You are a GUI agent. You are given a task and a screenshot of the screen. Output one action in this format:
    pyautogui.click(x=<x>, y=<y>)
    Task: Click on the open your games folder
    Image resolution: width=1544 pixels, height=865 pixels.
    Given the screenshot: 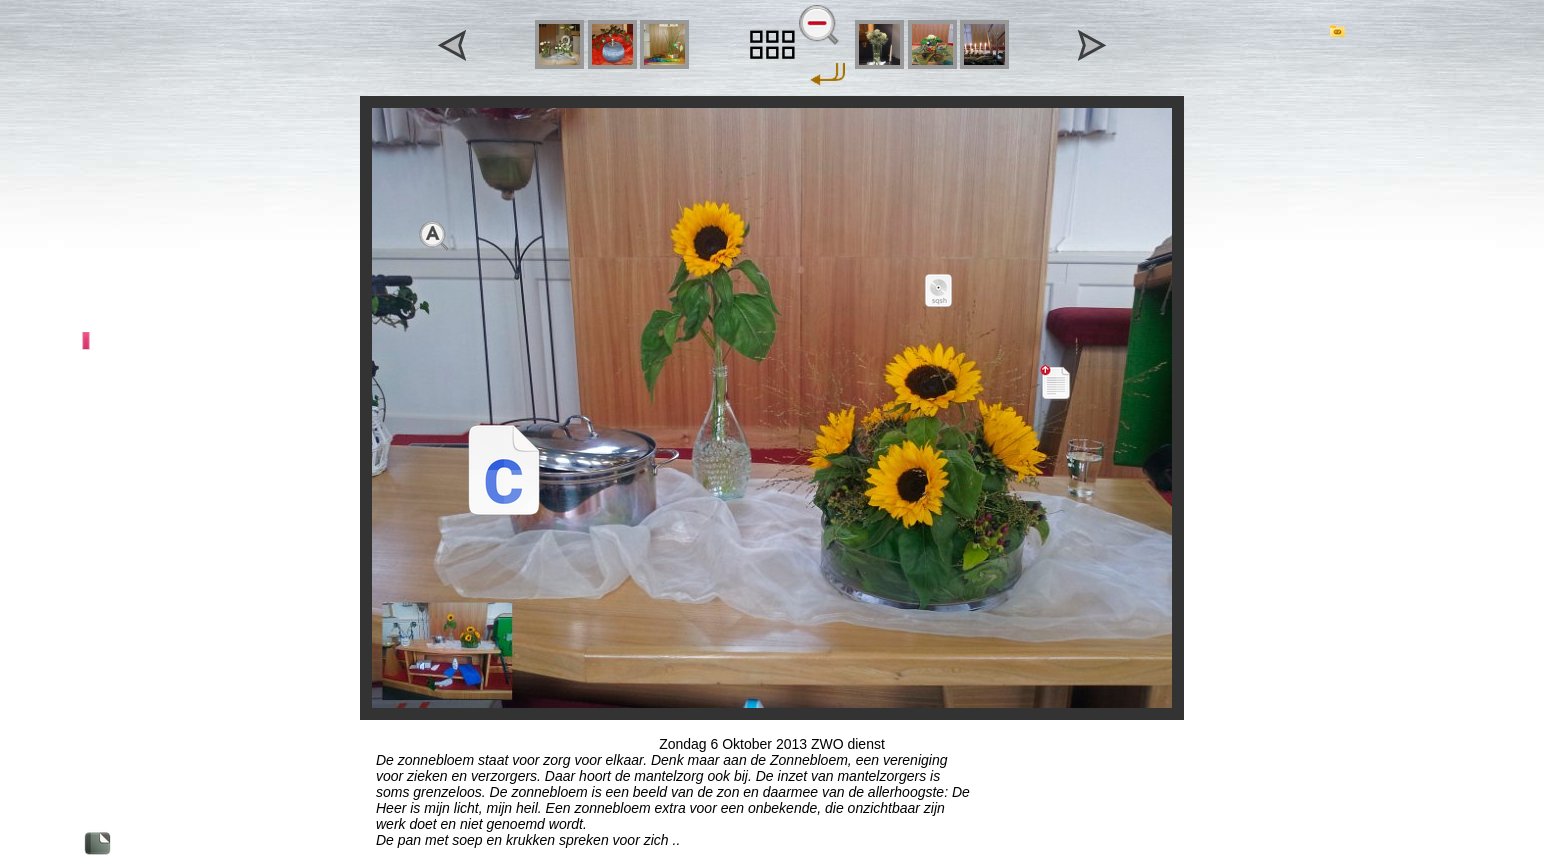 What is the action you would take?
    pyautogui.click(x=1337, y=31)
    